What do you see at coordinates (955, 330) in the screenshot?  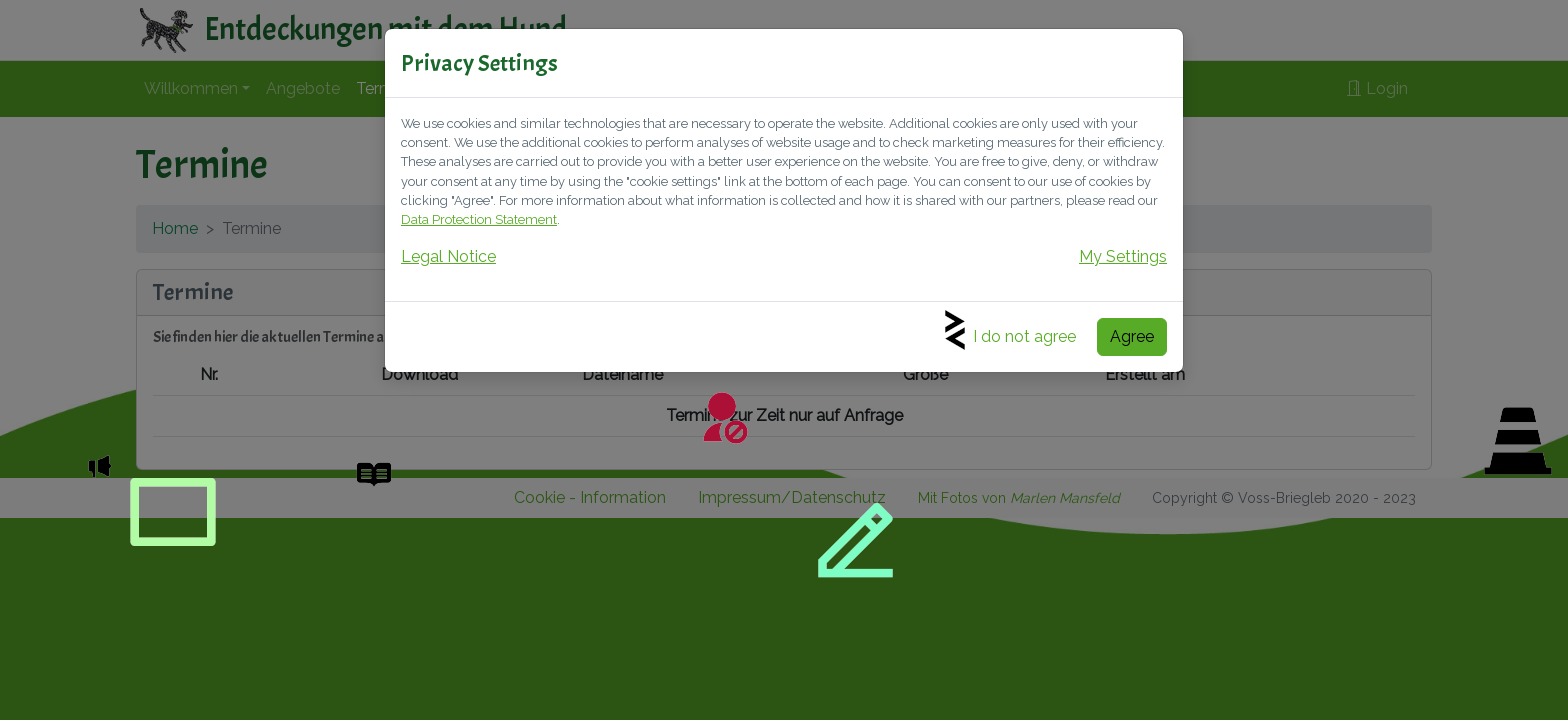 I see `playcanvas game engine logo` at bounding box center [955, 330].